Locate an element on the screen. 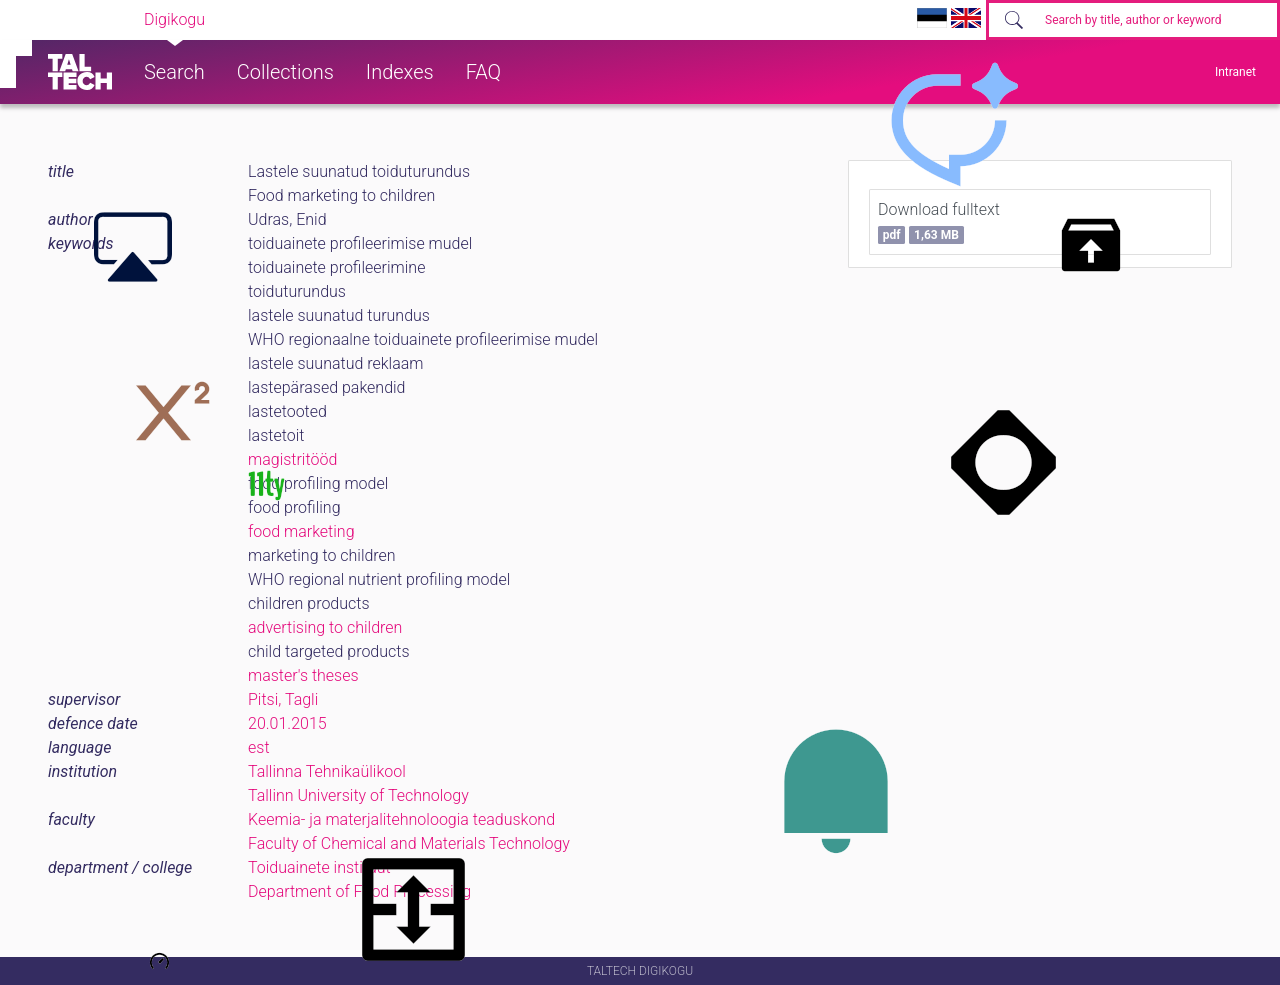  increase playback speed is located at coordinates (159, 961).